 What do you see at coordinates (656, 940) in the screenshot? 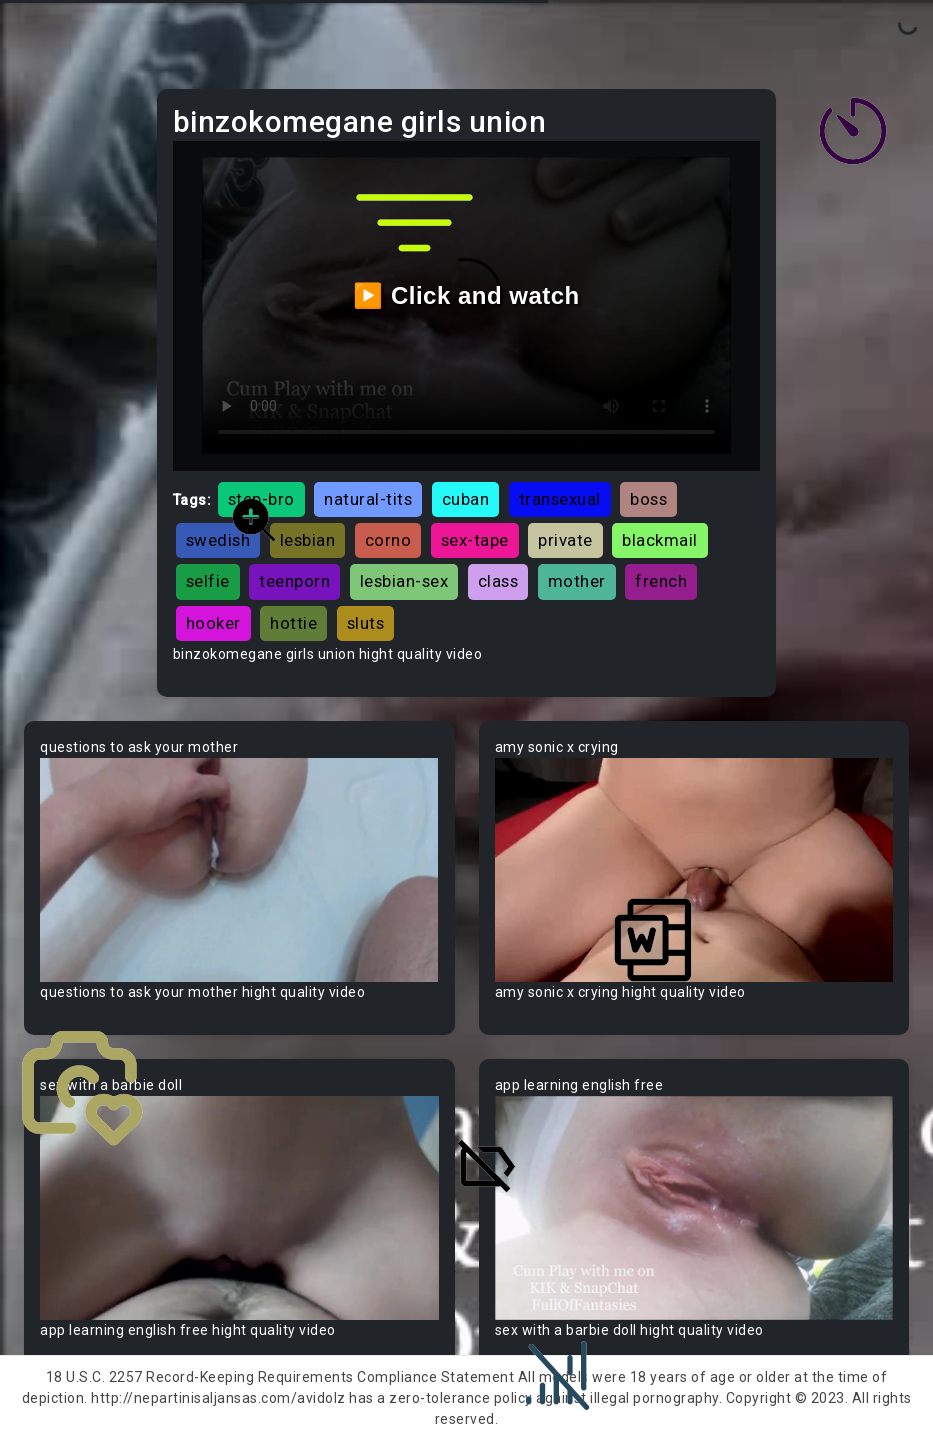
I see `open microsoft word` at bounding box center [656, 940].